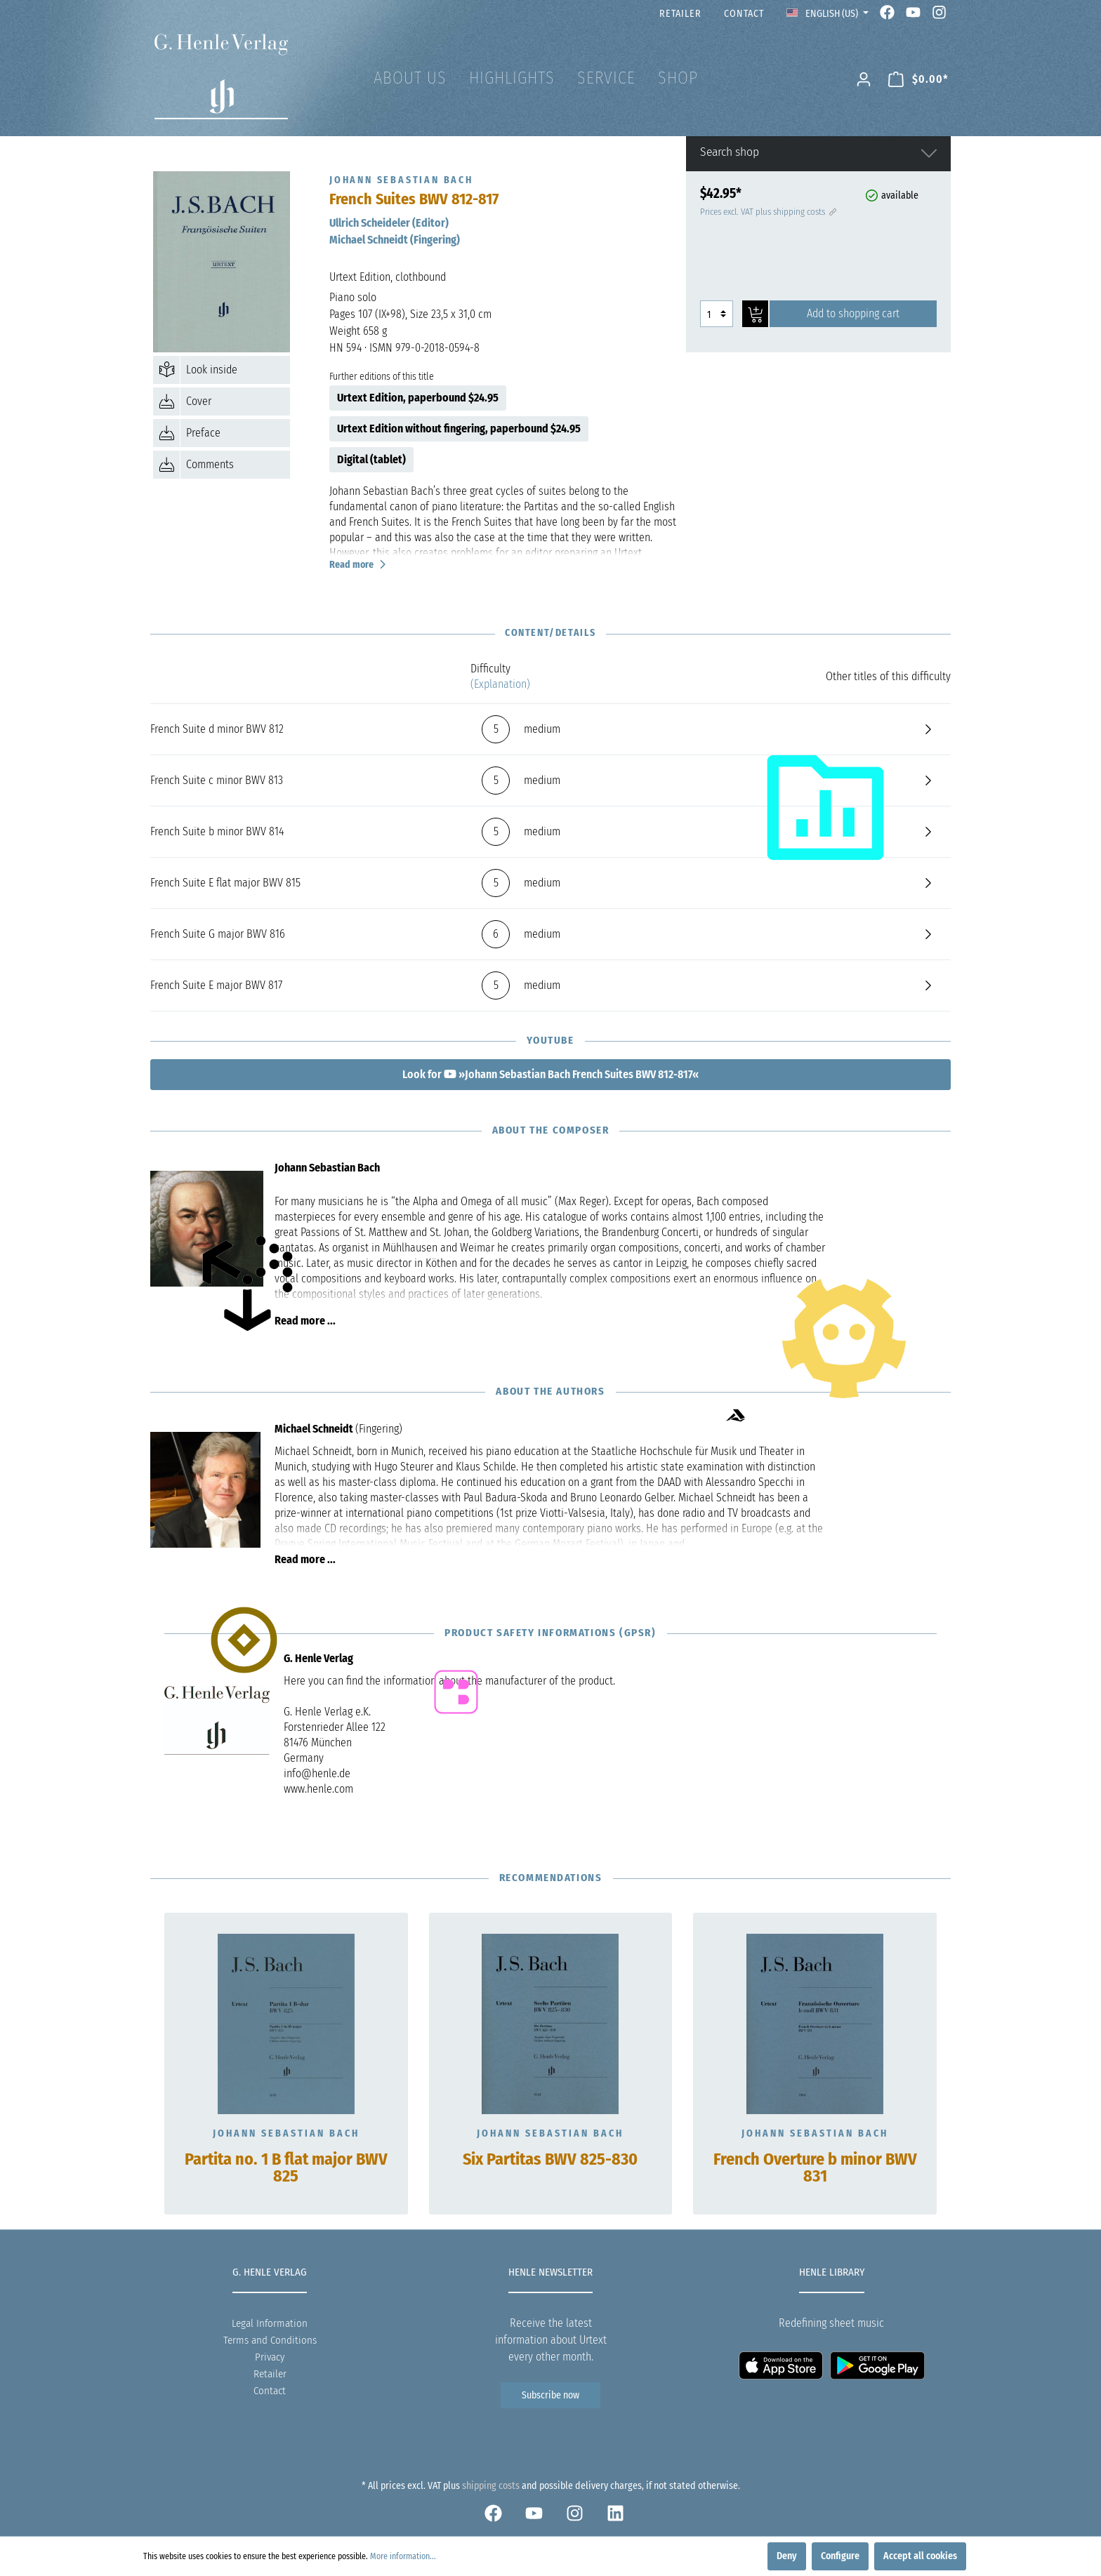 This screenshot has height=2576, width=1101. I want to click on view in-app currency or coin balance, so click(244, 1640).